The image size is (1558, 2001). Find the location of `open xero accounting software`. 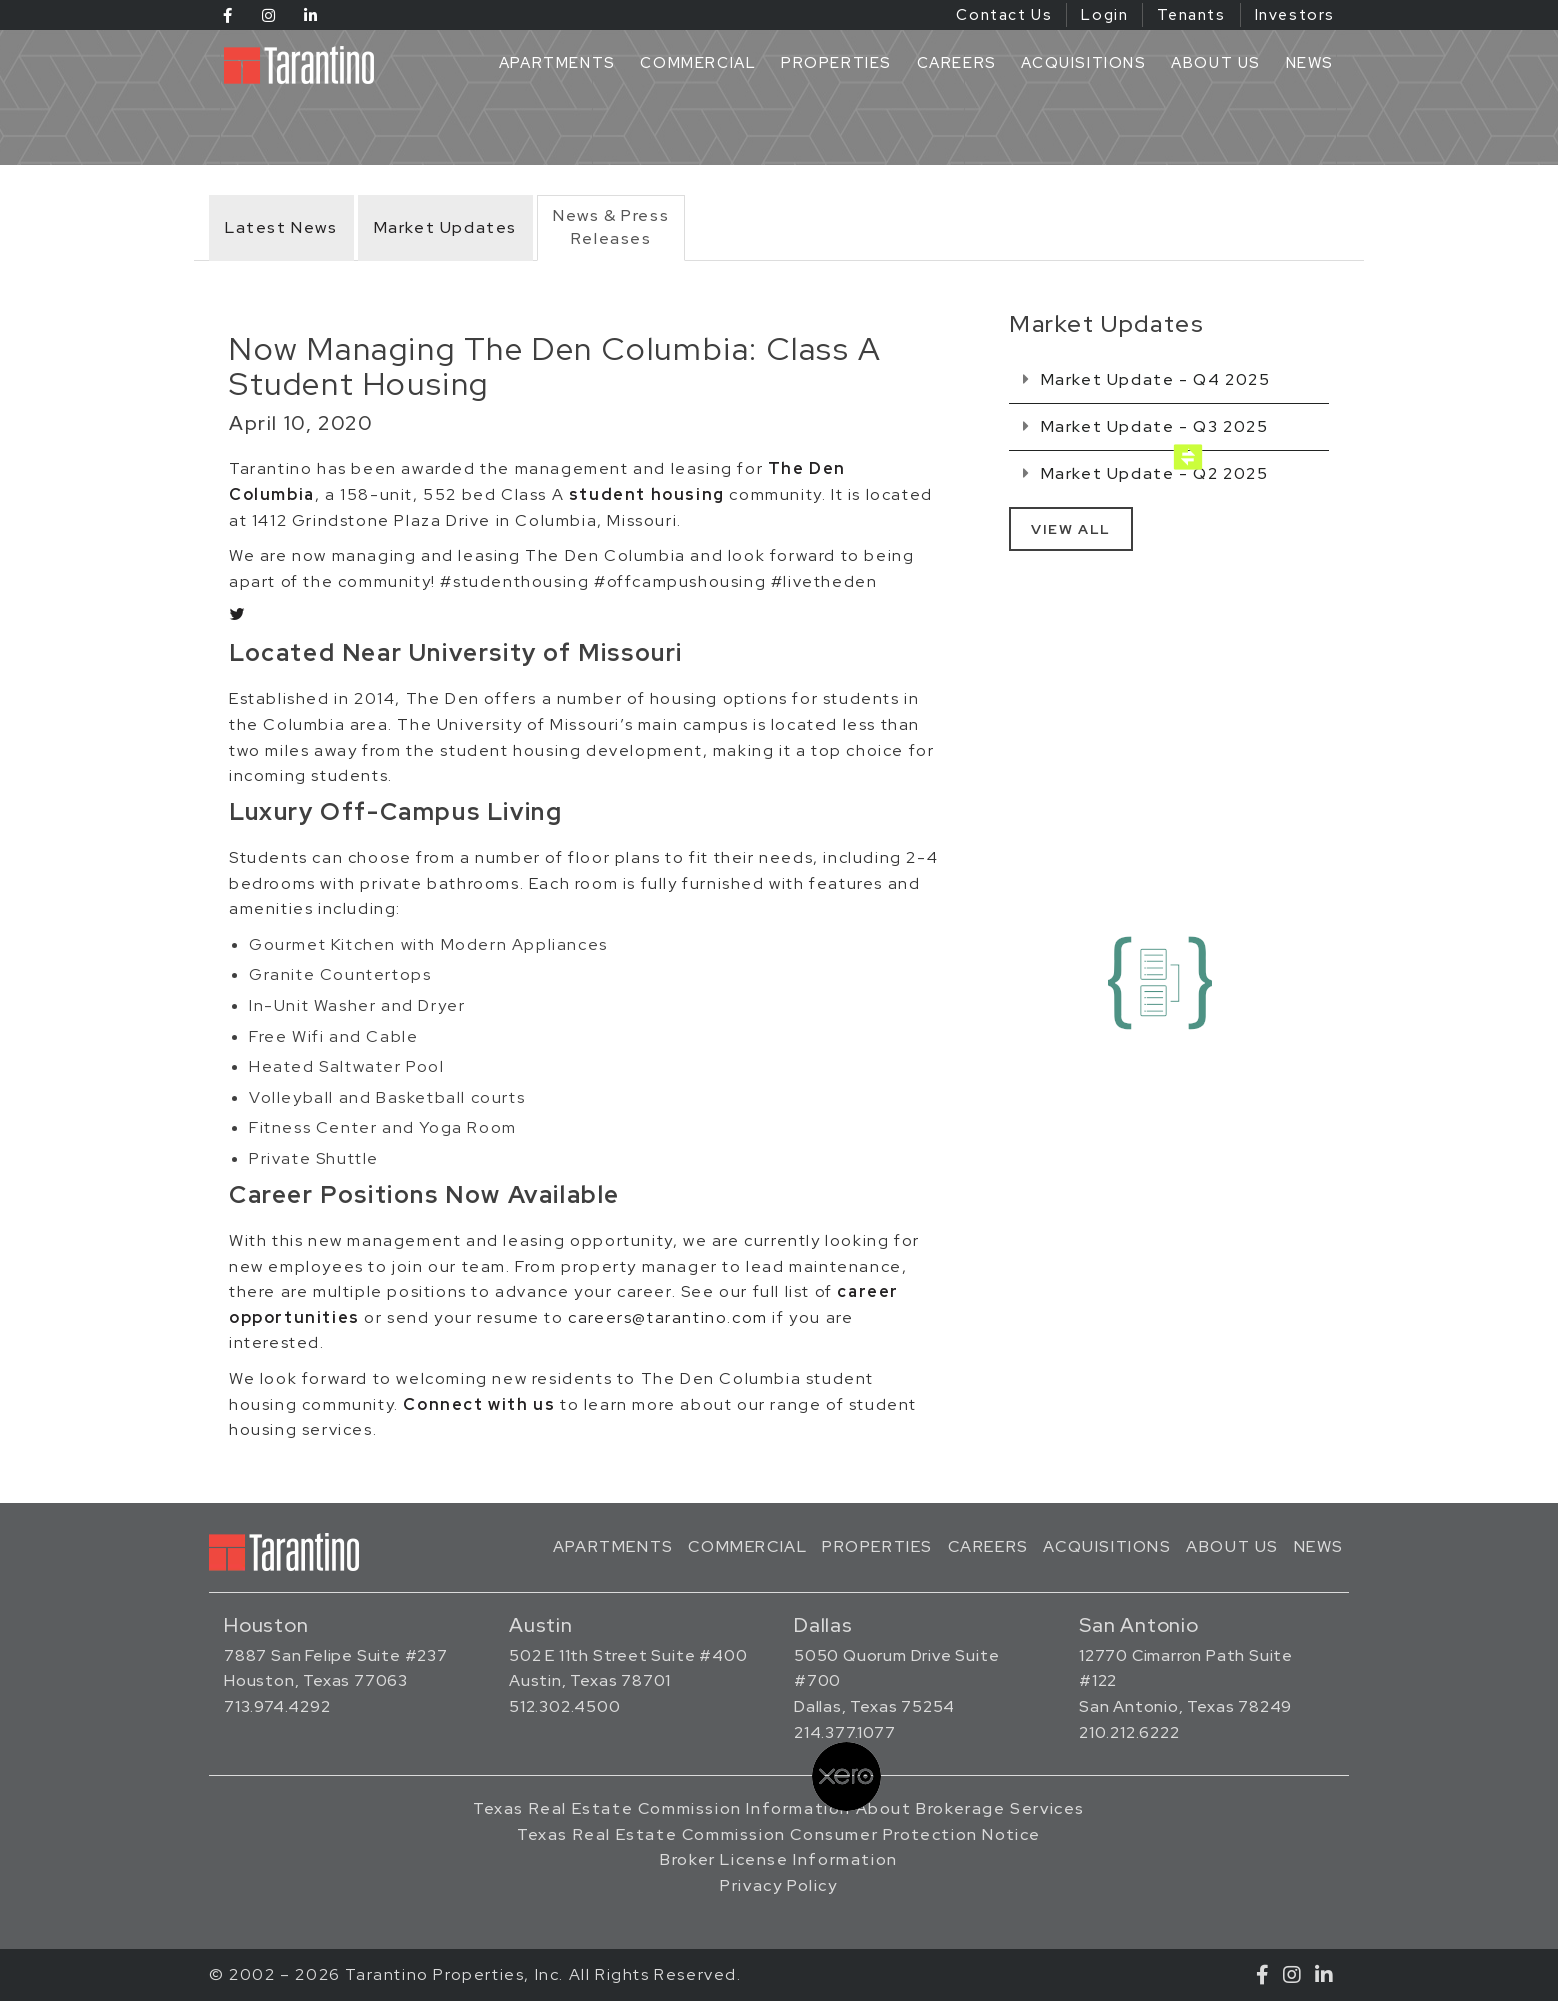

open xero accounting software is located at coordinates (846, 1776).